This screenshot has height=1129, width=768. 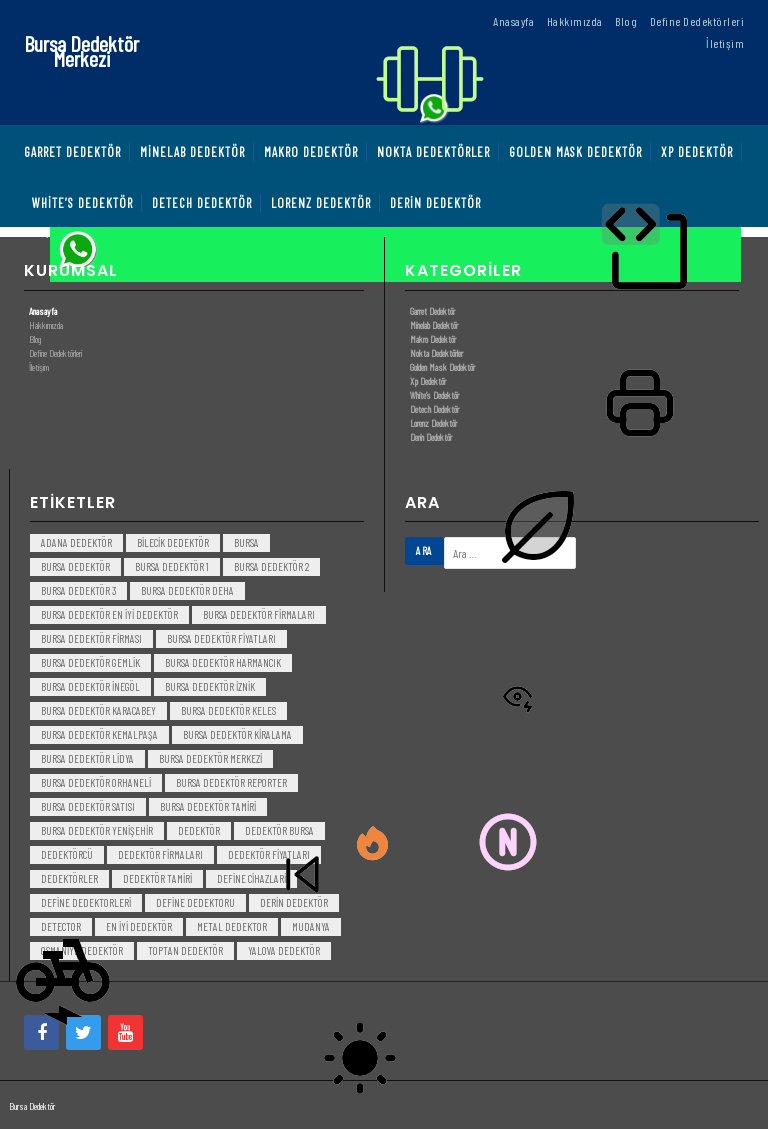 I want to click on insert a code block or snippet, so click(x=649, y=251).